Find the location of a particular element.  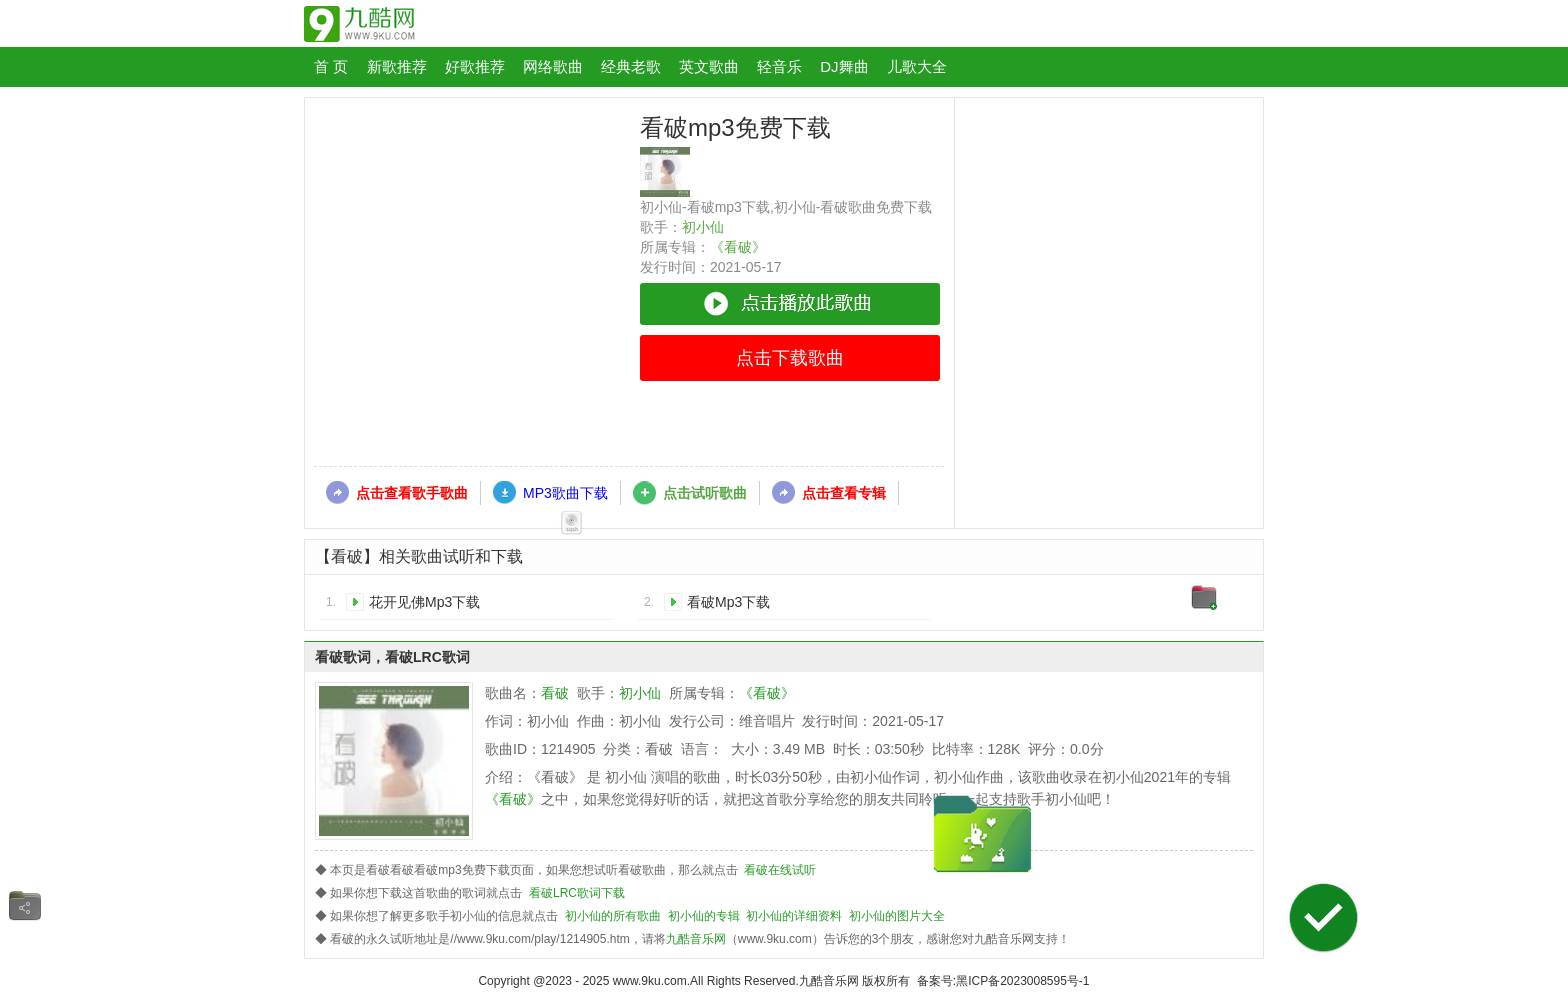

a squashfs compressed filesystem image file is located at coordinates (571, 522).